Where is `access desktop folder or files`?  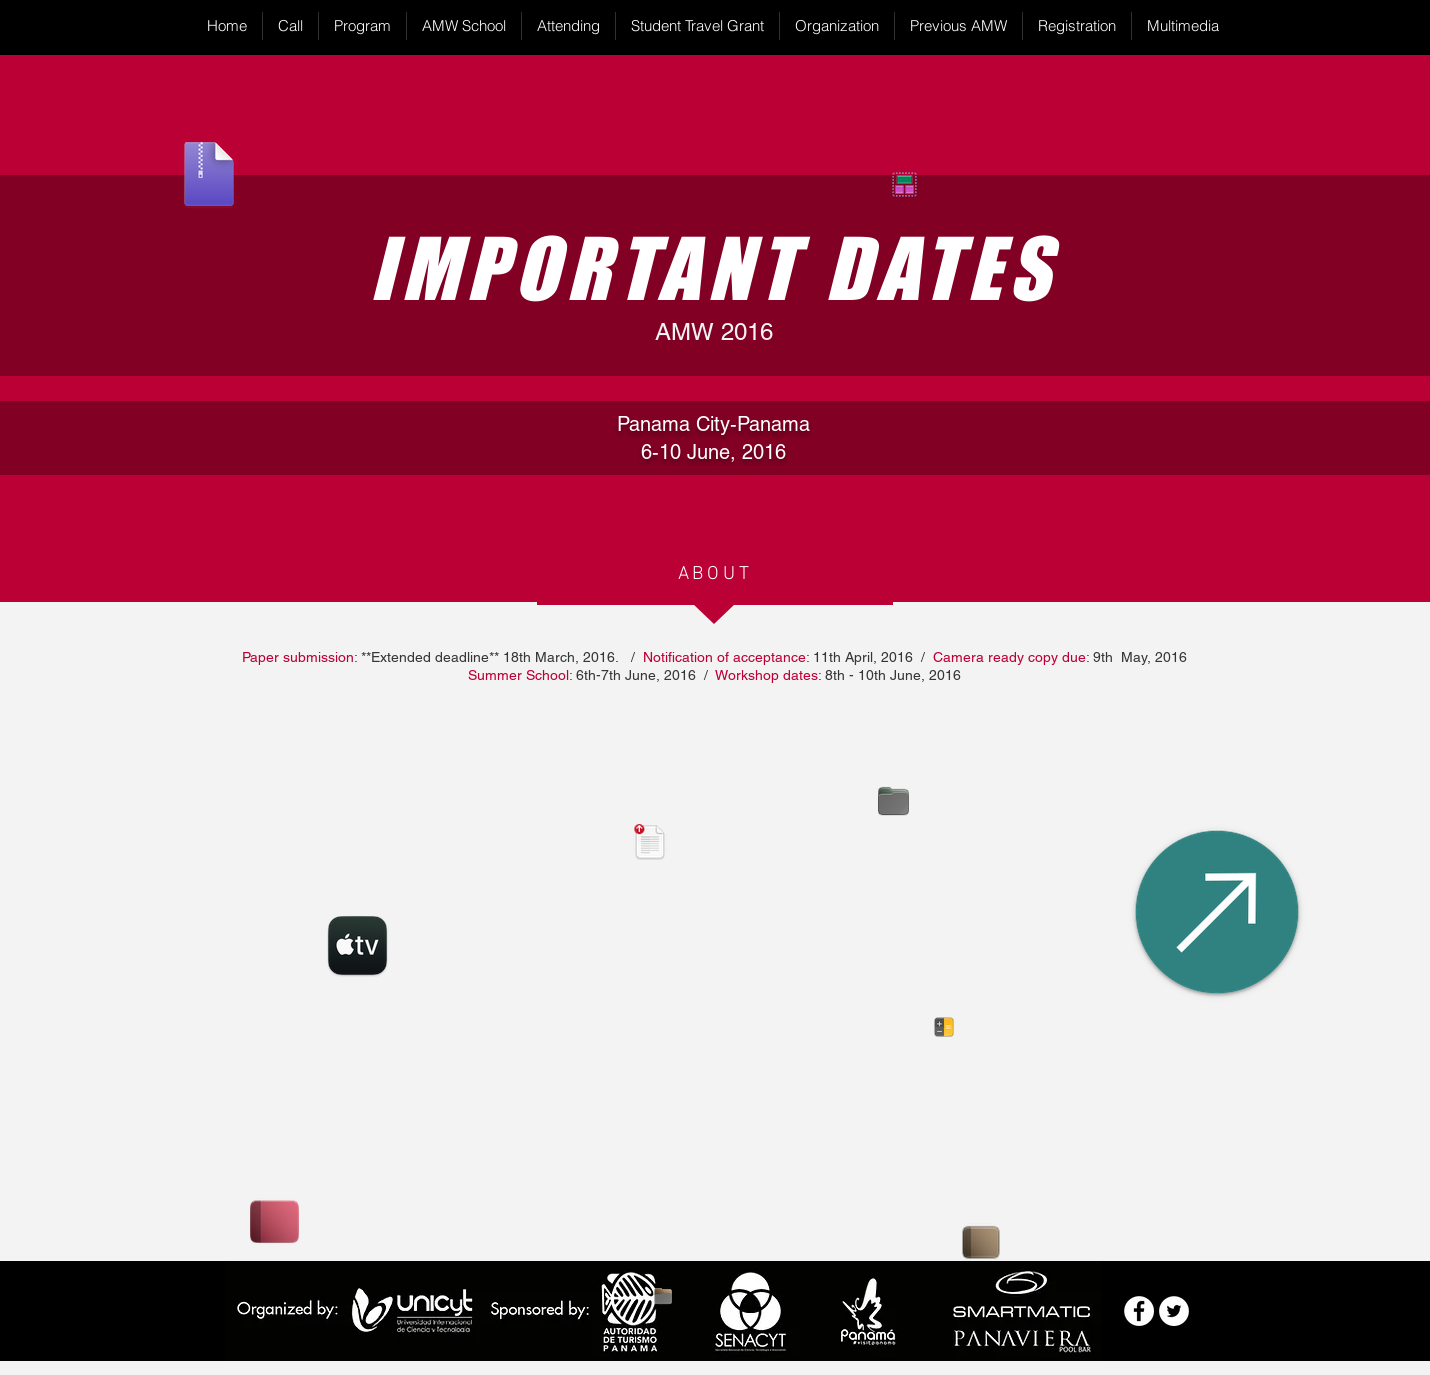
access desktop folder or files is located at coordinates (981, 1241).